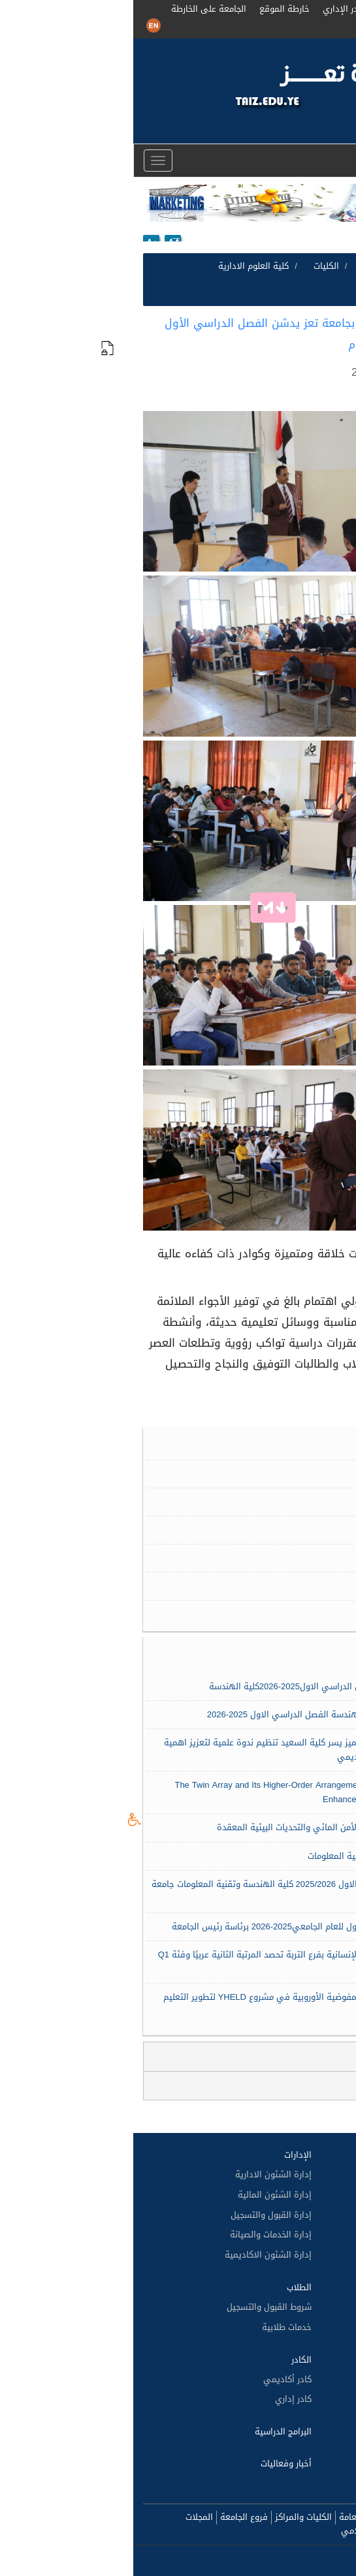 This screenshot has width=356, height=2576. Describe the element at coordinates (133, 1820) in the screenshot. I see `indicates wheelchair accessibility available` at that location.